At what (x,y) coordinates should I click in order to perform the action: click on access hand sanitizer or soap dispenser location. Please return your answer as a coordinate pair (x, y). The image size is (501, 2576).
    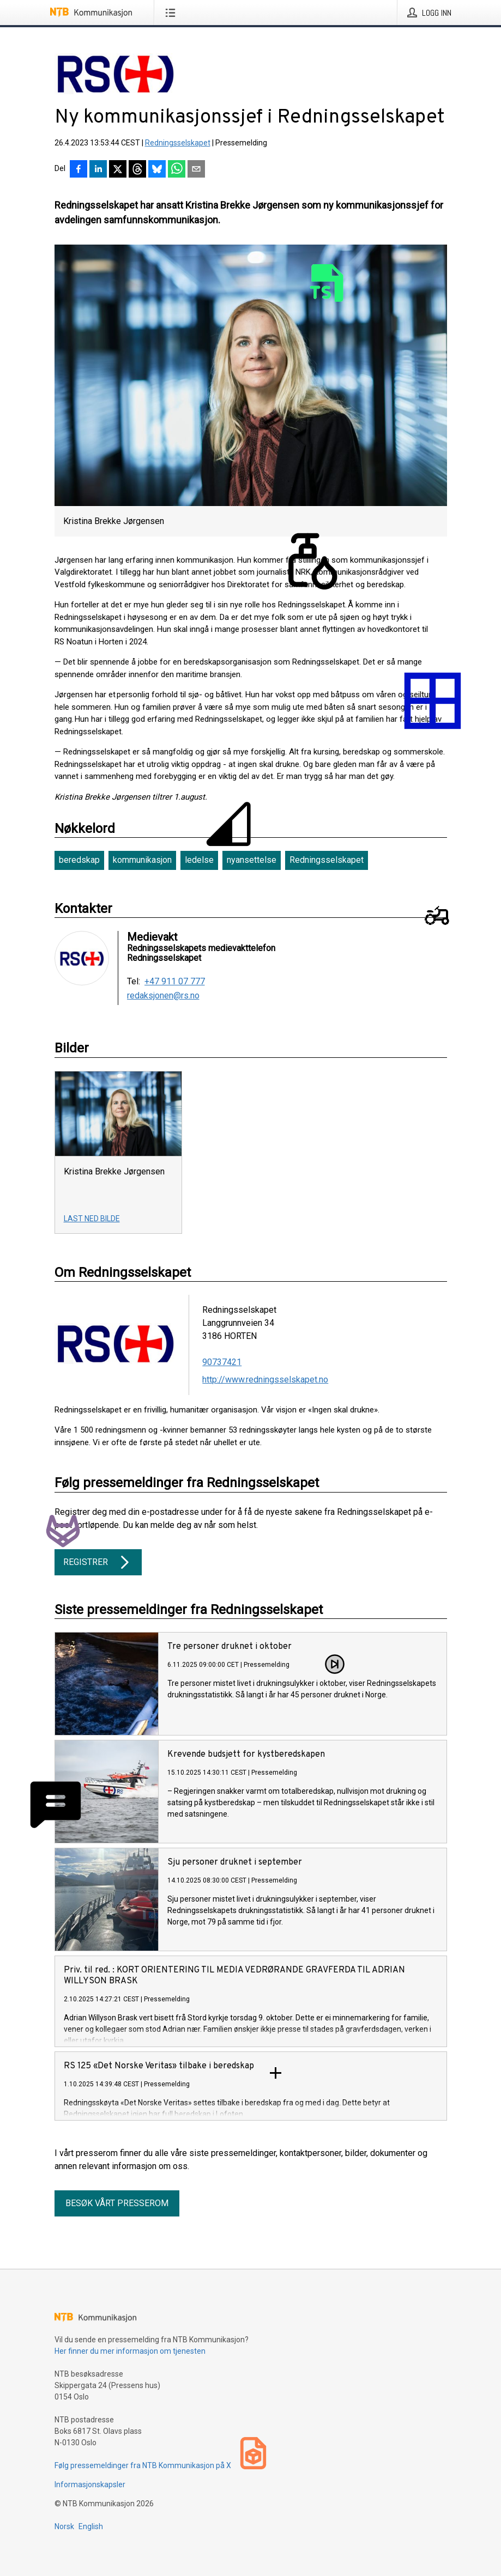
    Looking at the image, I should click on (311, 561).